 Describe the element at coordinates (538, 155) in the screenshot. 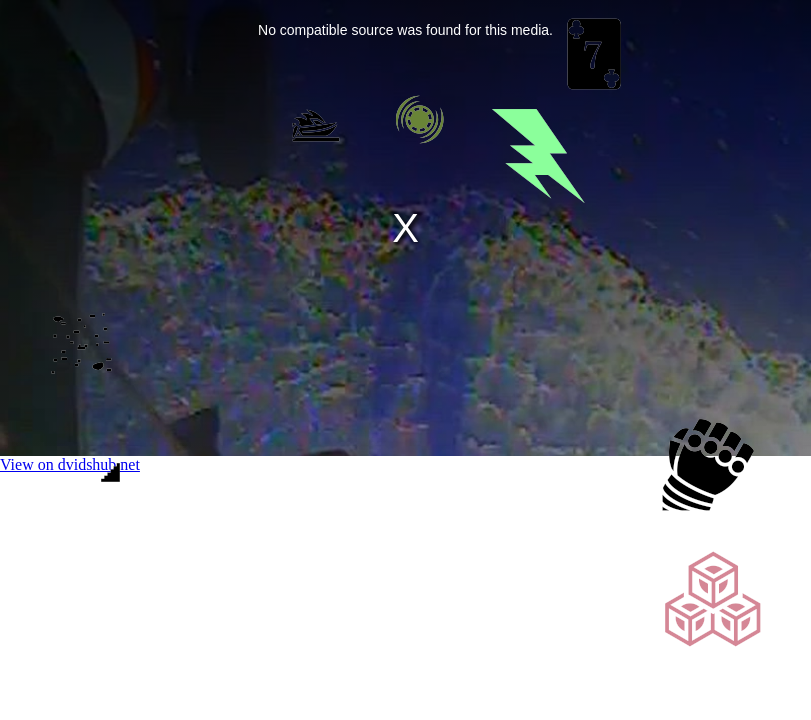

I see `activate power boost or turbo mode` at that location.